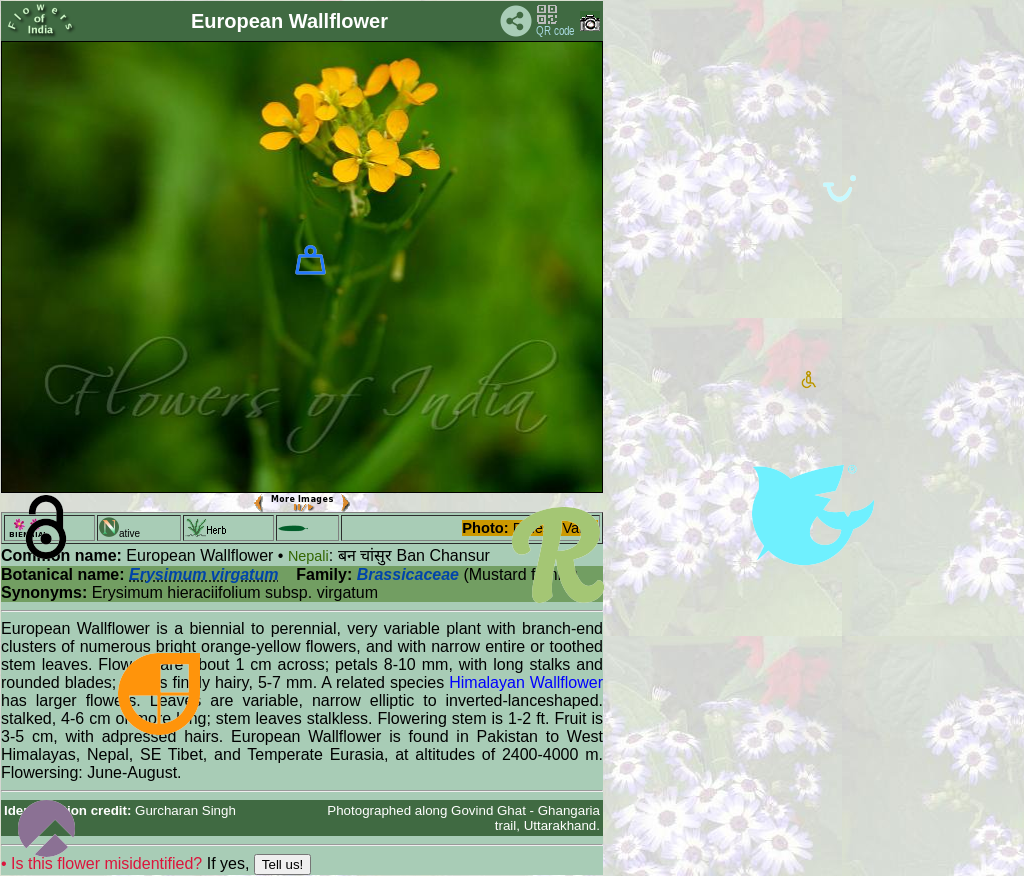 This screenshot has height=876, width=1024. I want to click on jamstack platform or framework branding, so click(159, 694).